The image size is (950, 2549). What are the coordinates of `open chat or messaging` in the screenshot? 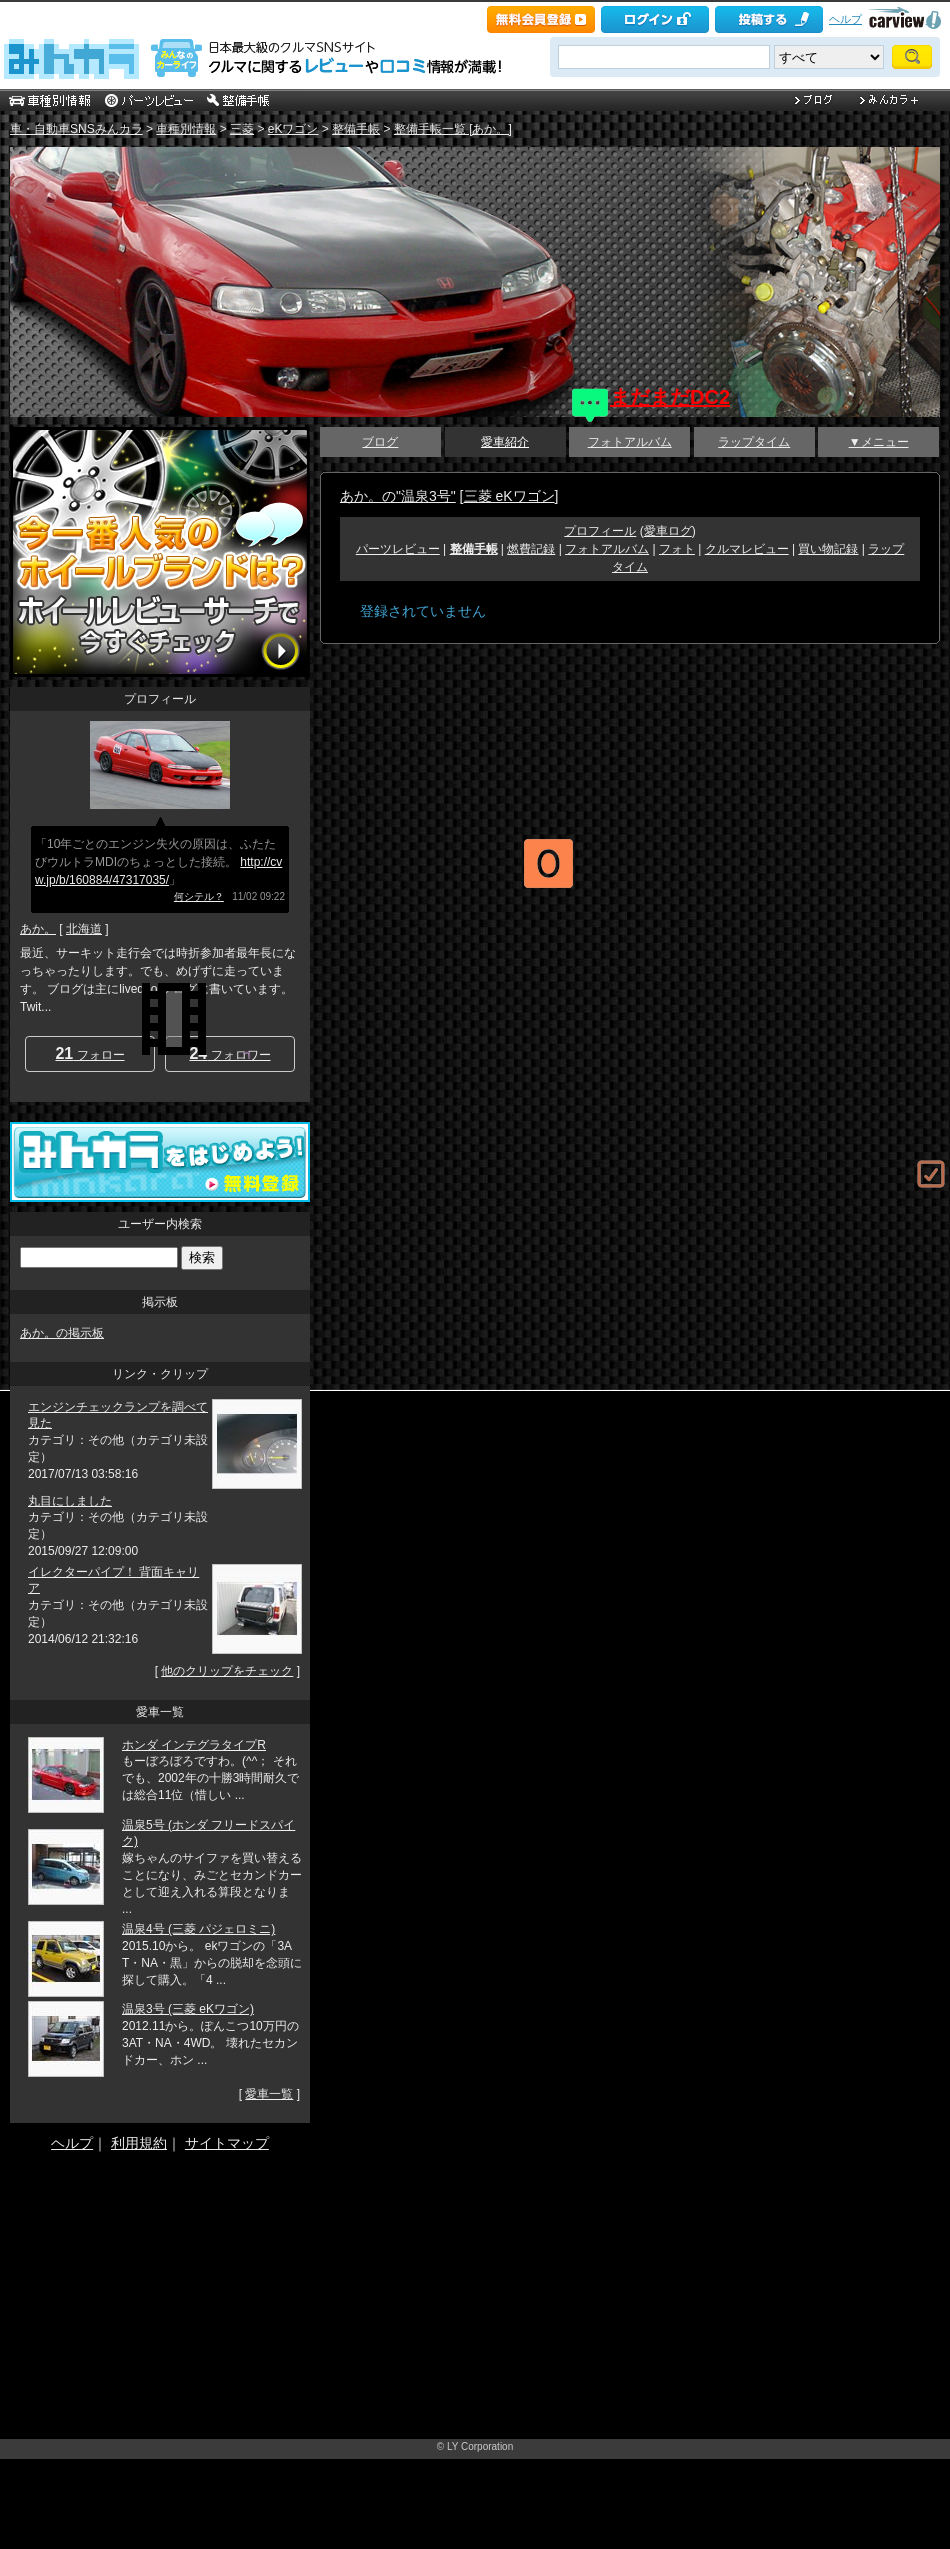 It's located at (590, 404).